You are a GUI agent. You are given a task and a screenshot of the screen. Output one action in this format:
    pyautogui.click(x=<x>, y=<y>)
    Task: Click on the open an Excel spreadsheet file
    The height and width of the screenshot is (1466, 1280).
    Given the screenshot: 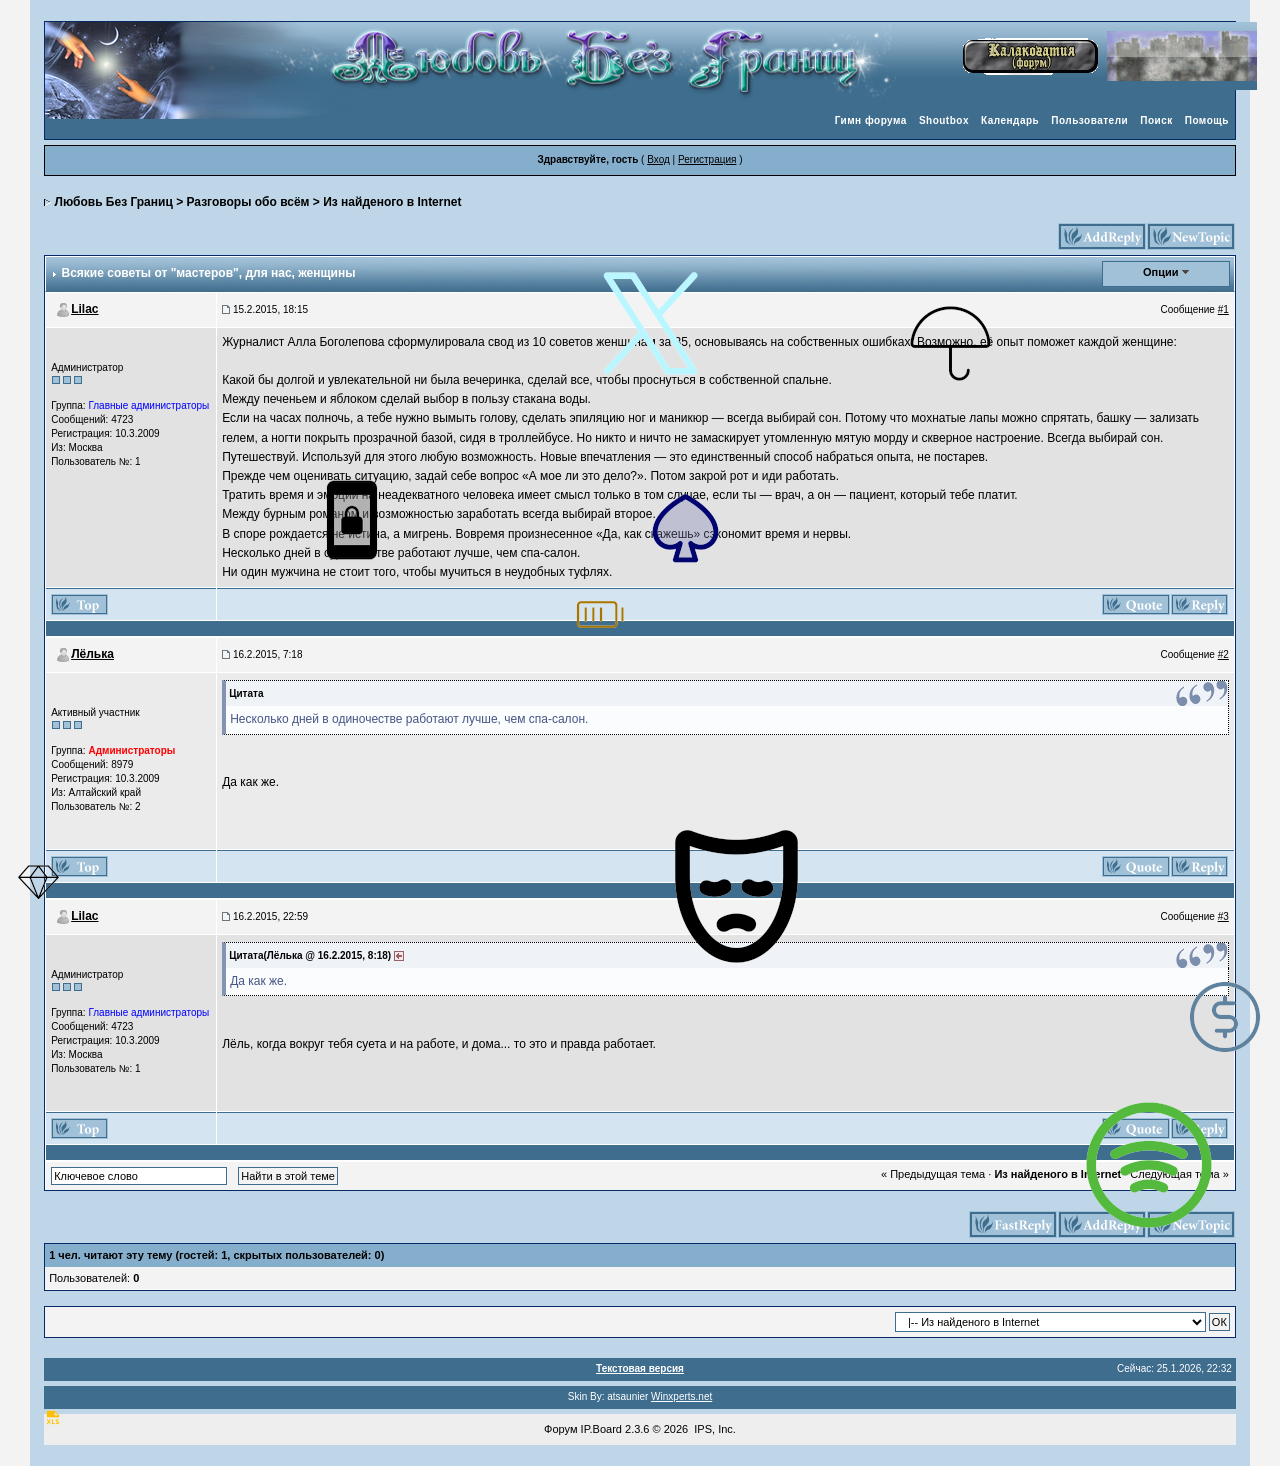 What is the action you would take?
    pyautogui.click(x=53, y=1418)
    